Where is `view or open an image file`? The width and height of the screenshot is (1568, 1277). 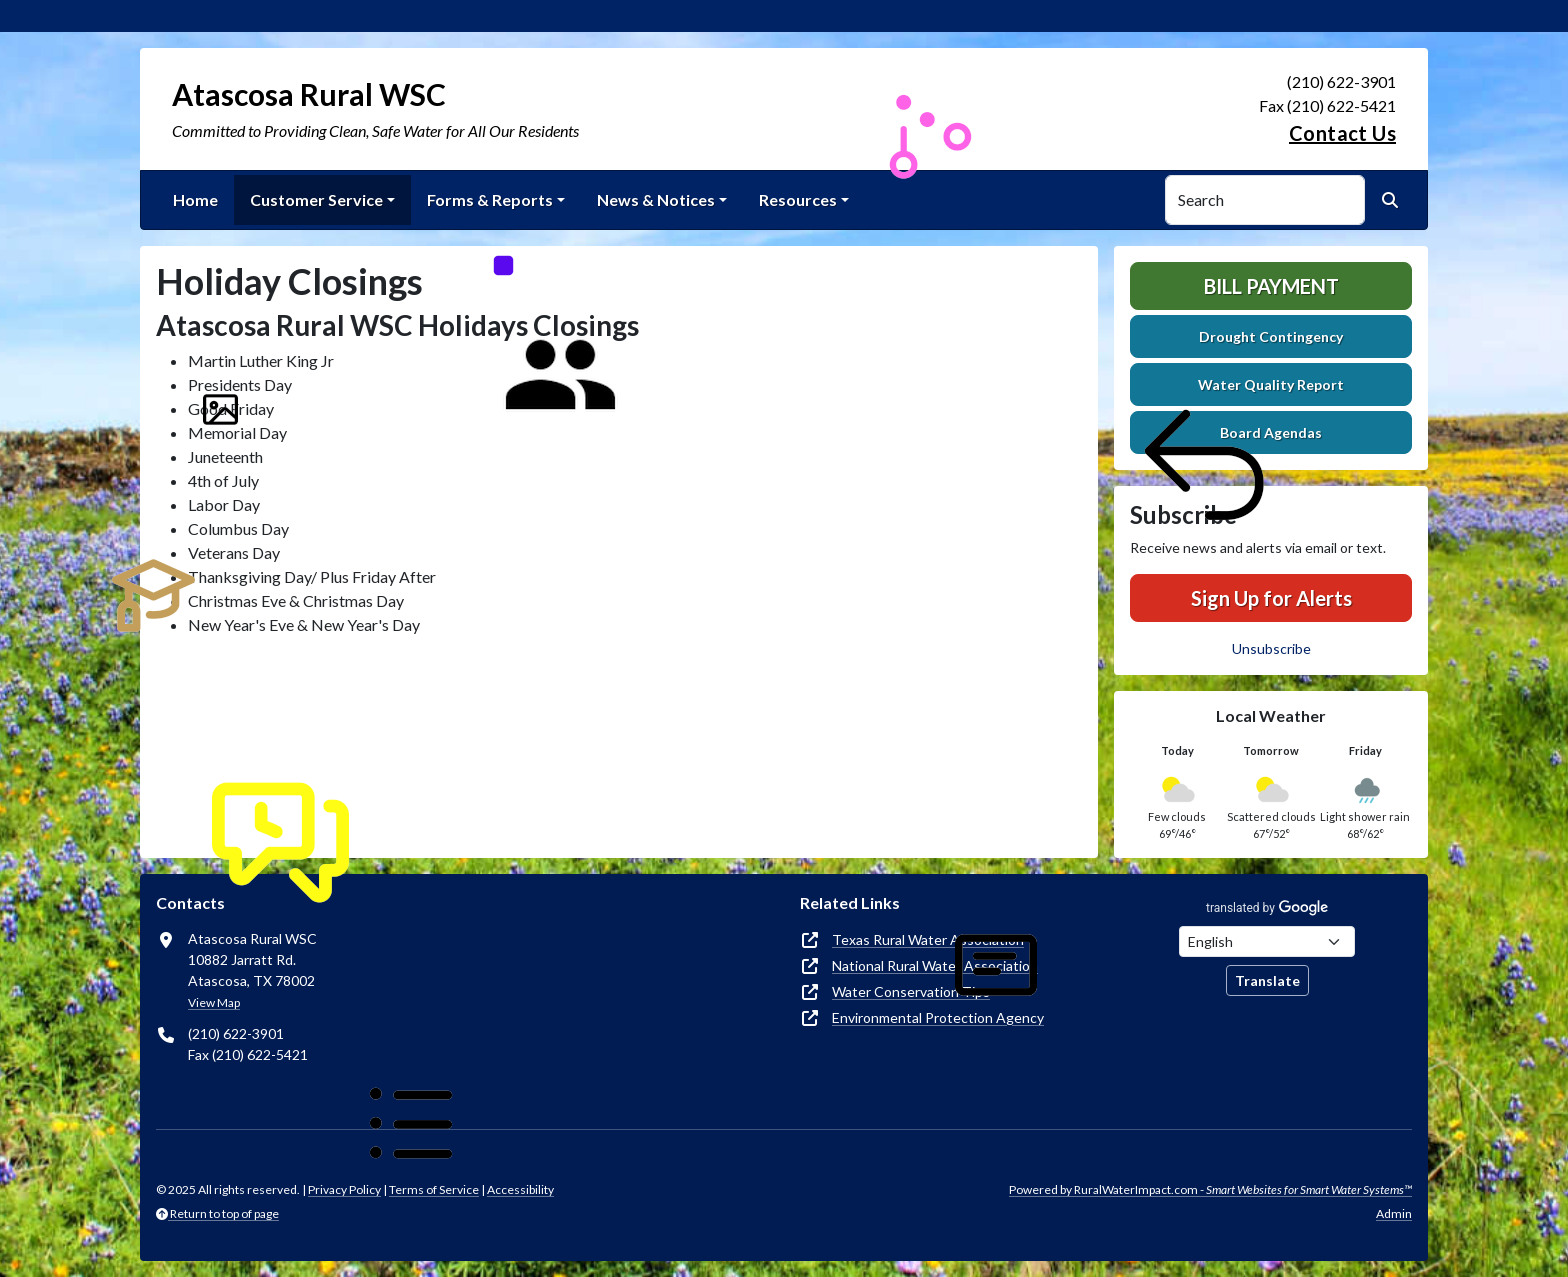
view or open an image file is located at coordinates (220, 409).